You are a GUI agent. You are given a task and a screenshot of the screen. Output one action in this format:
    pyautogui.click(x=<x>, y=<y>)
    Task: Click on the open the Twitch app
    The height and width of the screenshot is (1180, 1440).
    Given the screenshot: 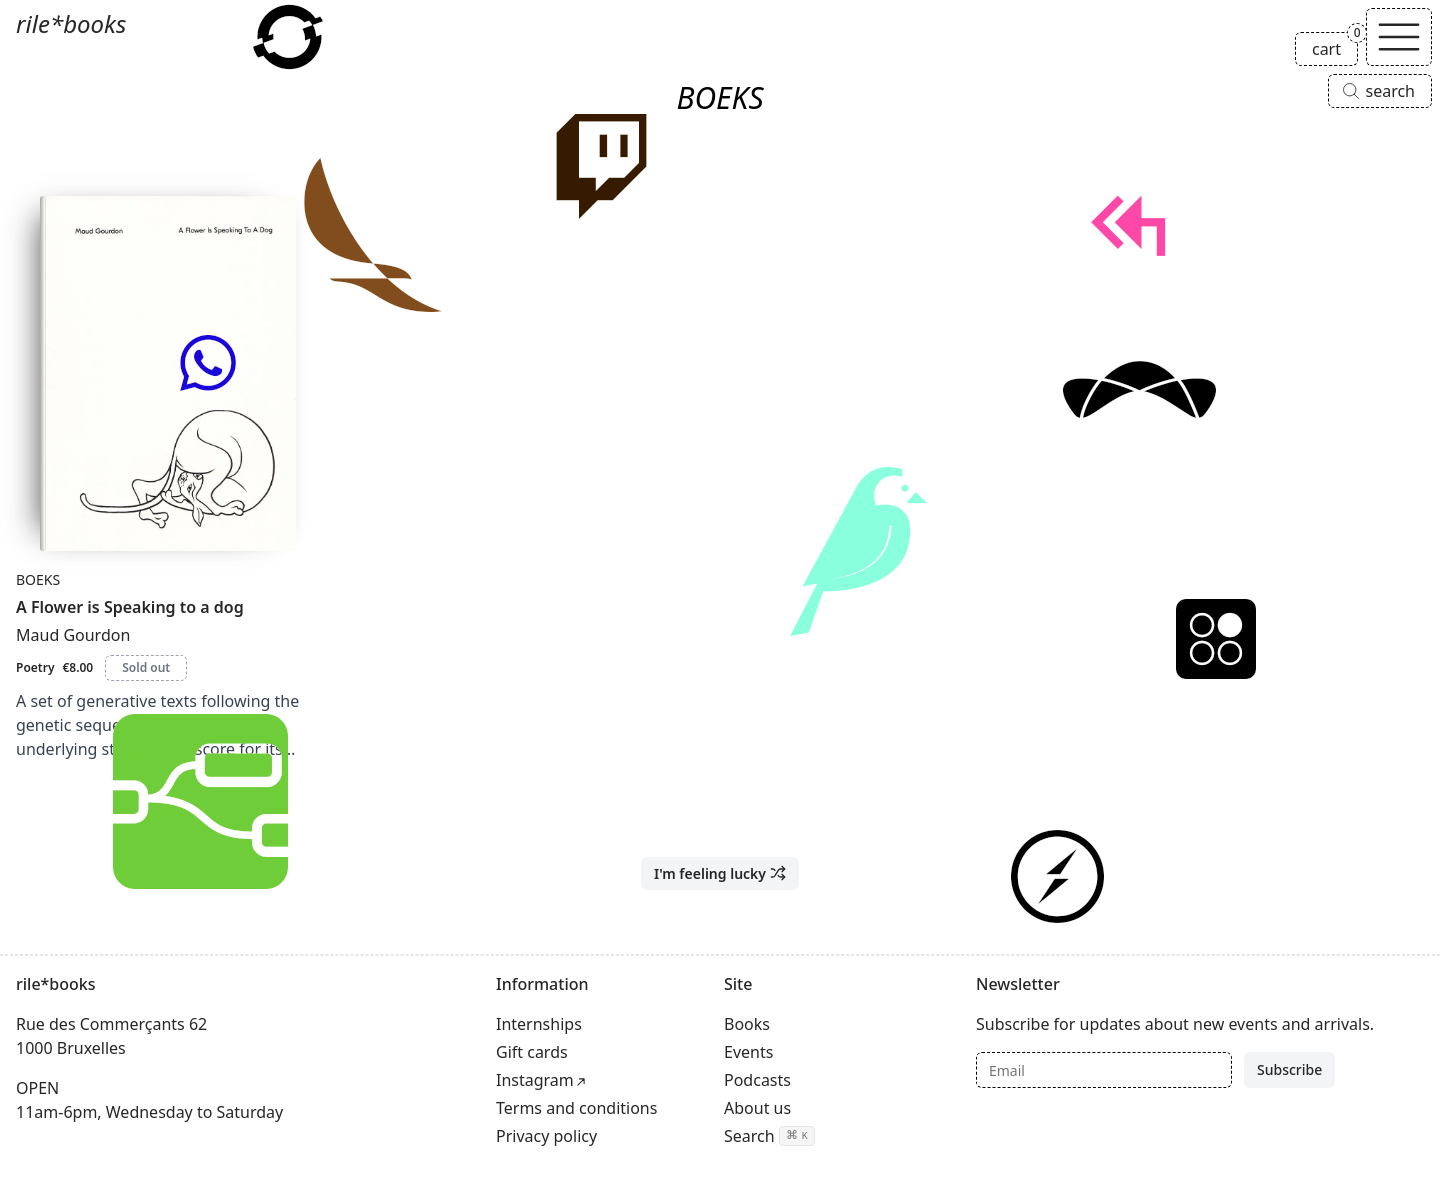 What is the action you would take?
    pyautogui.click(x=601, y=166)
    